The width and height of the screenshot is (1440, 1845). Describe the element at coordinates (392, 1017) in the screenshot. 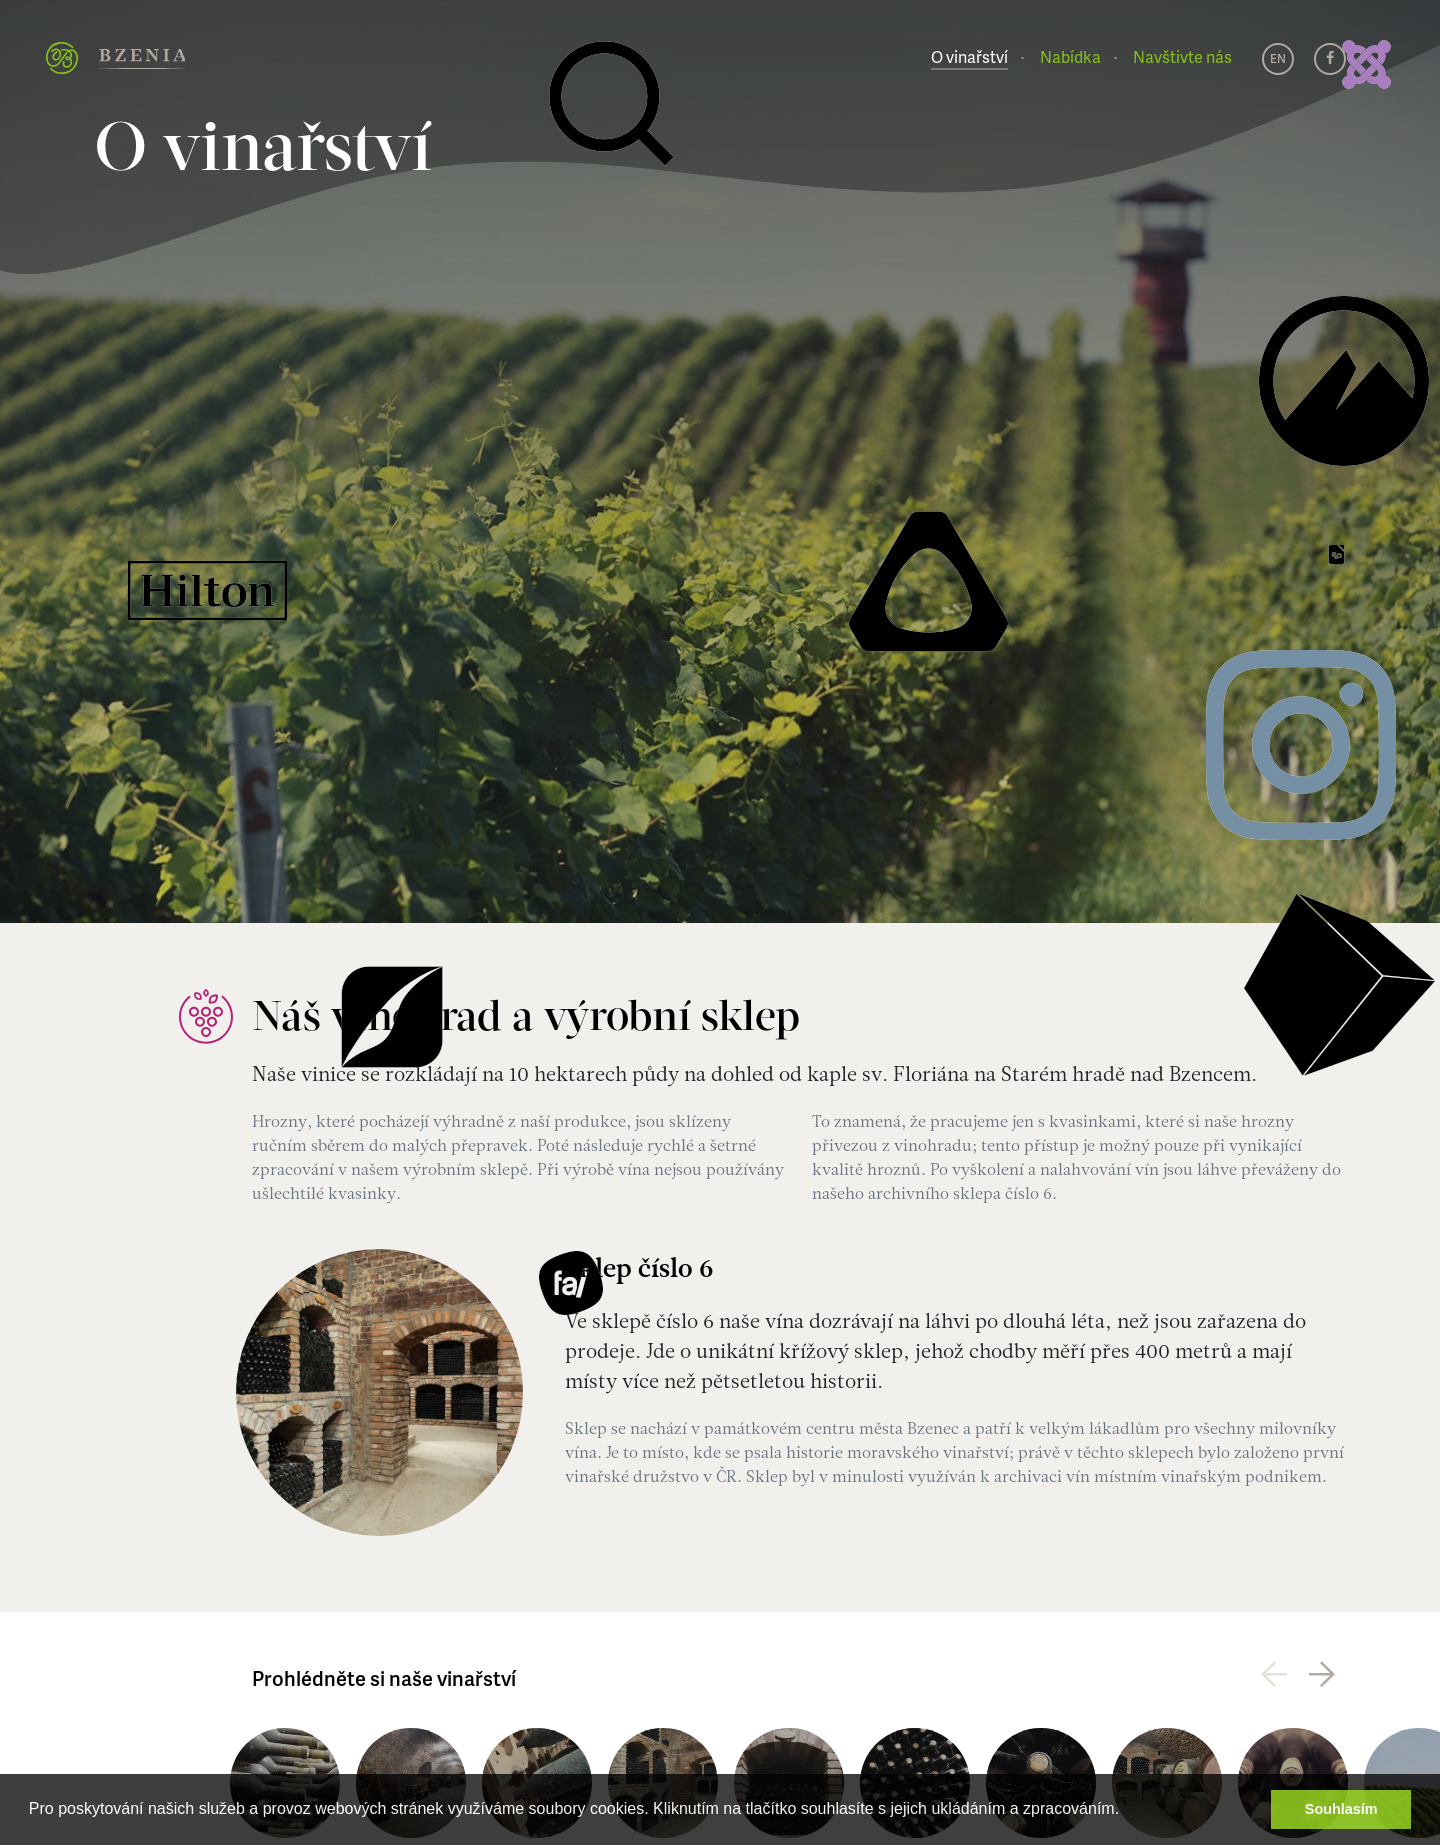

I see `pied piper logo` at that location.